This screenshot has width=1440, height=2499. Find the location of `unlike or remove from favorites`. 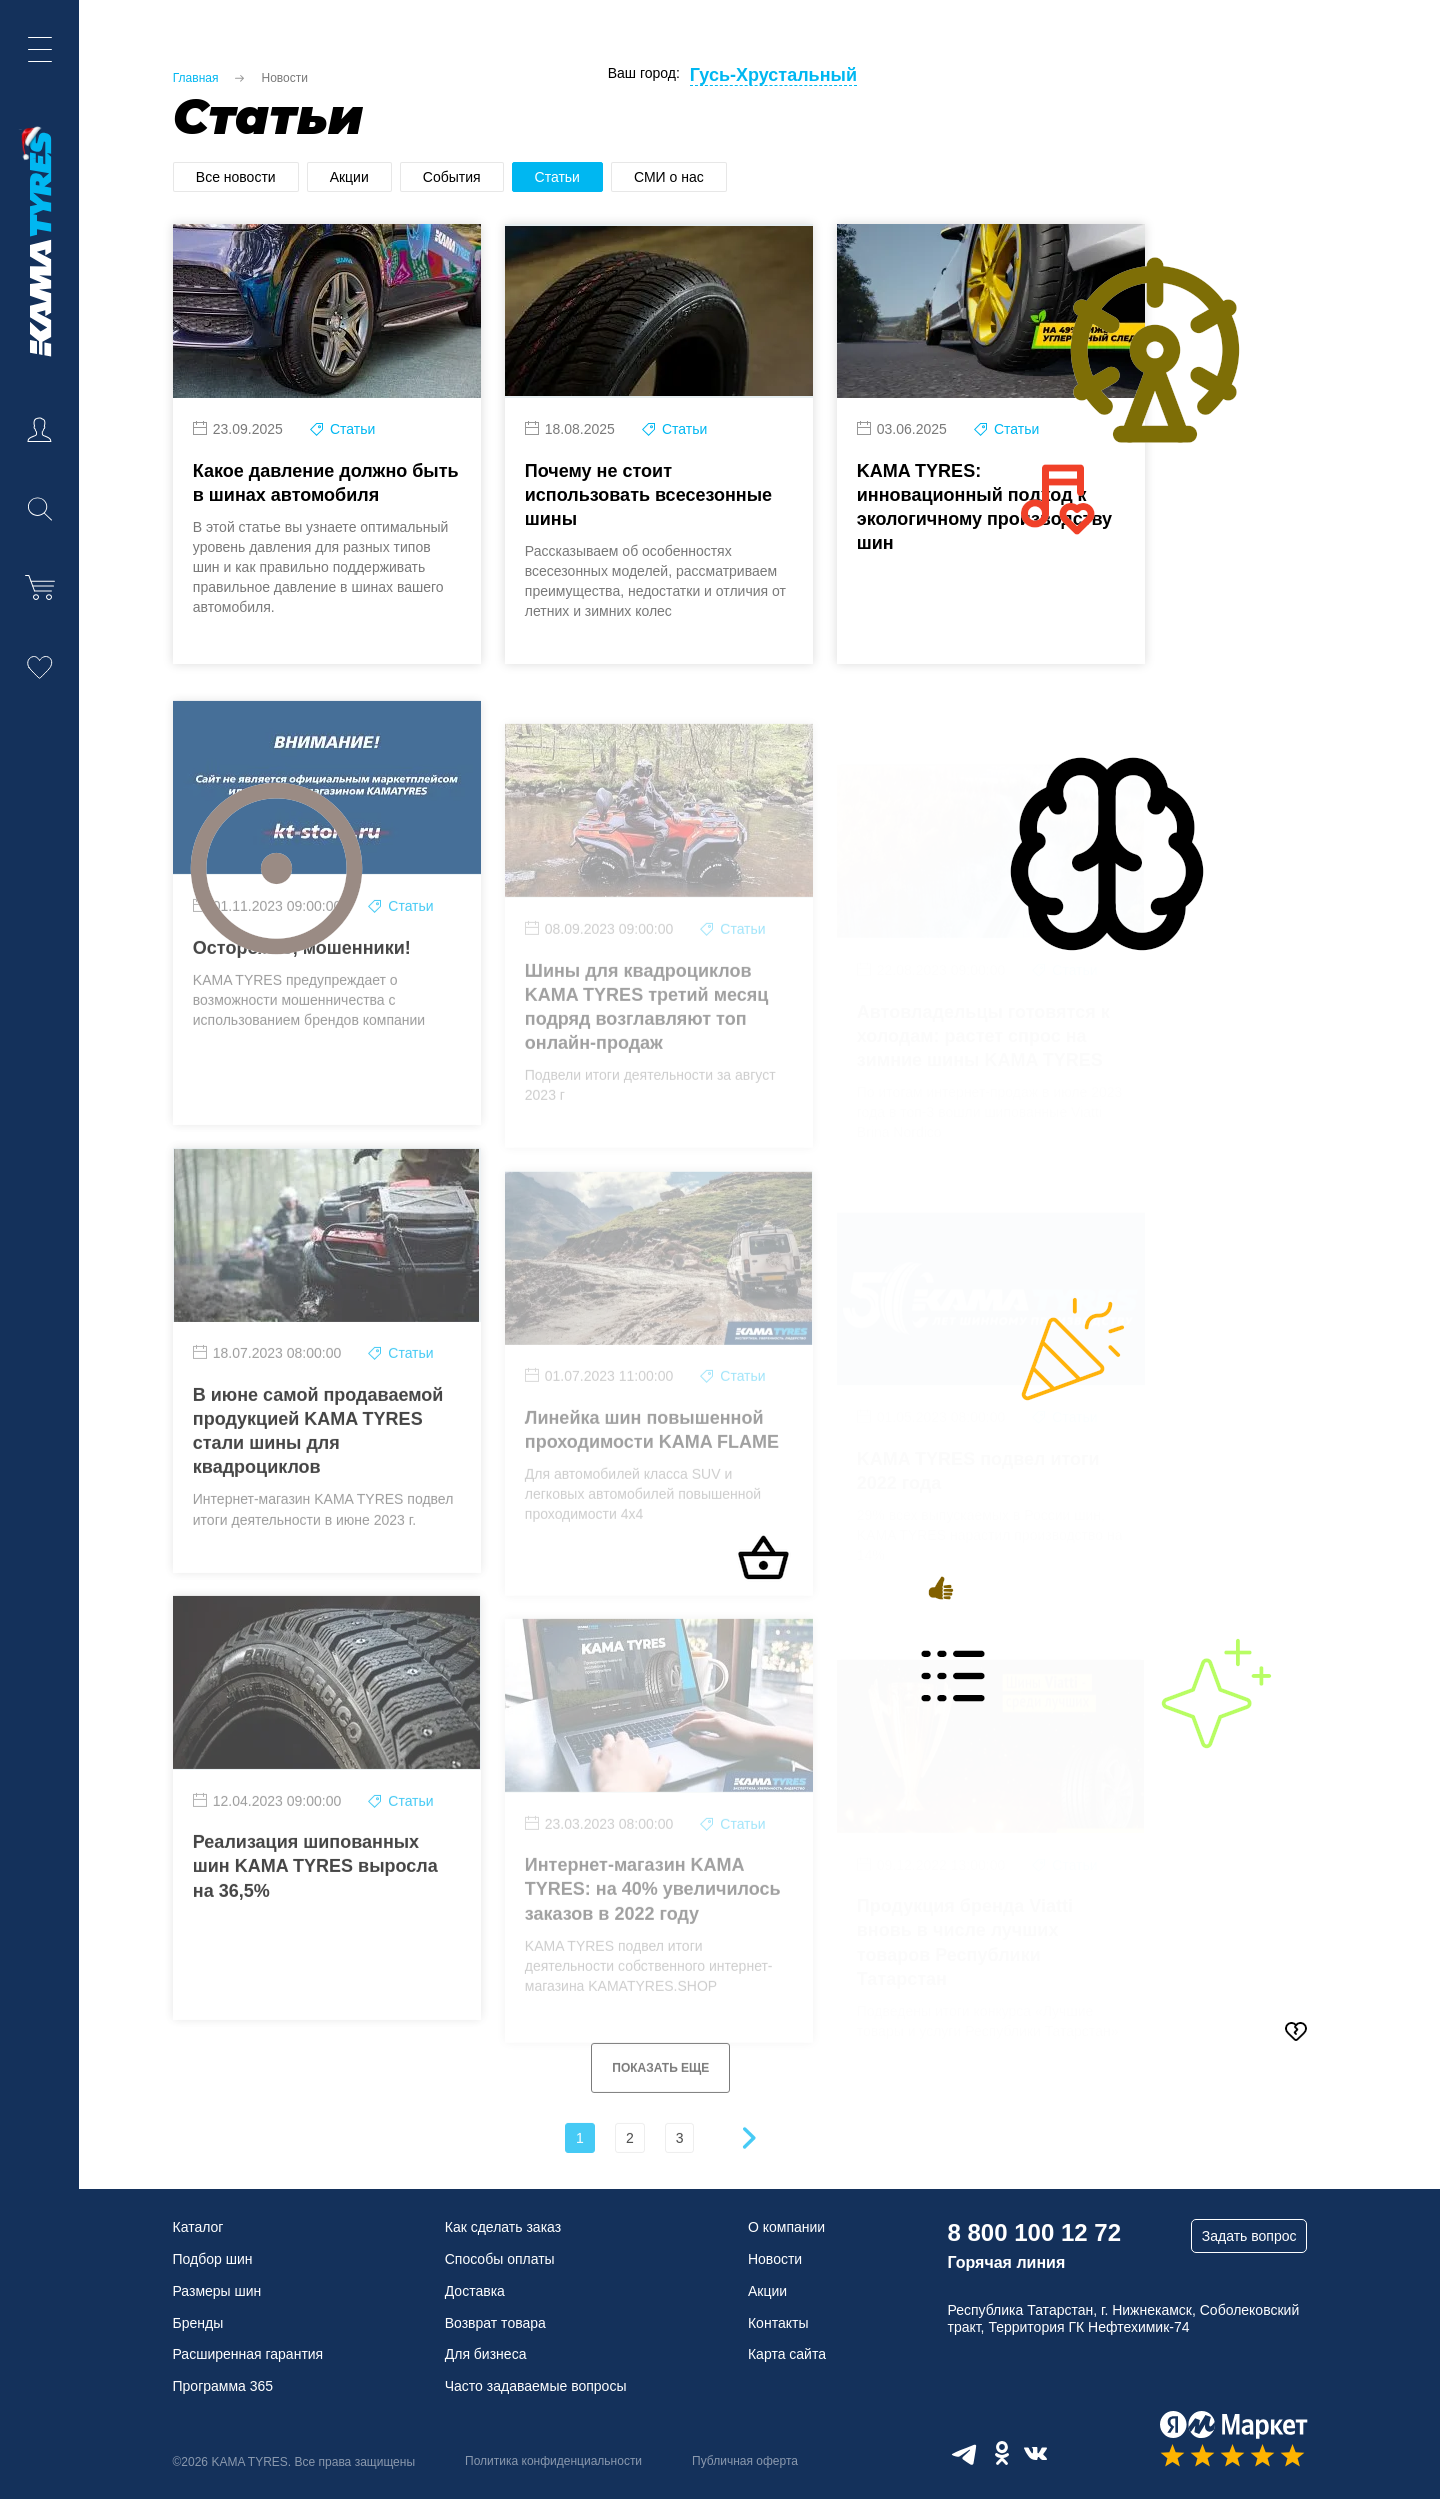

unlike or remove from favorites is located at coordinates (1296, 2031).